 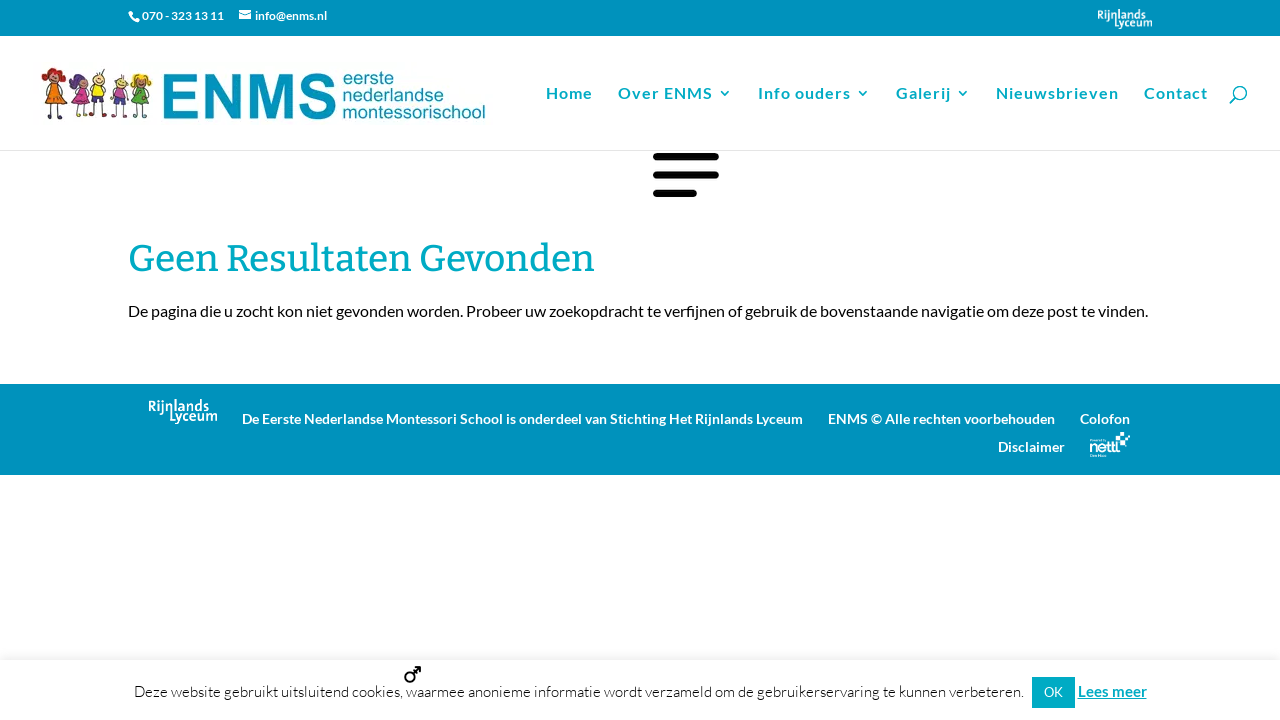 What do you see at coordinates (686, 175) in the screenshot?
I see `view or edit notes` at bounding box center [686, 175].